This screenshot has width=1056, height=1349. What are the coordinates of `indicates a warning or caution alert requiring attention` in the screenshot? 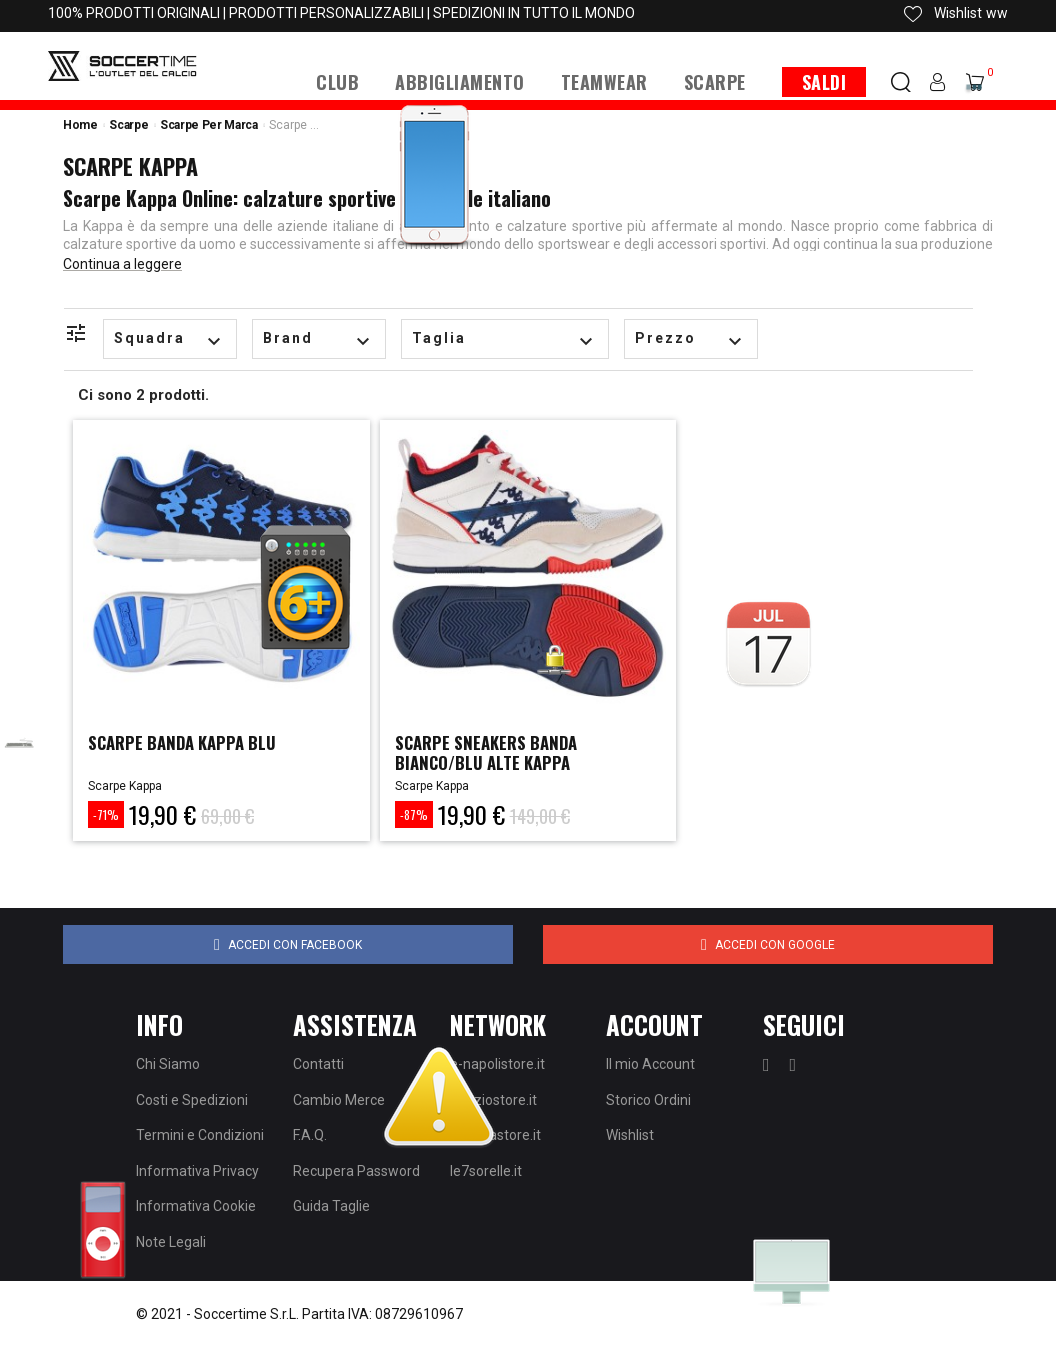 It's located at (439, 1097).